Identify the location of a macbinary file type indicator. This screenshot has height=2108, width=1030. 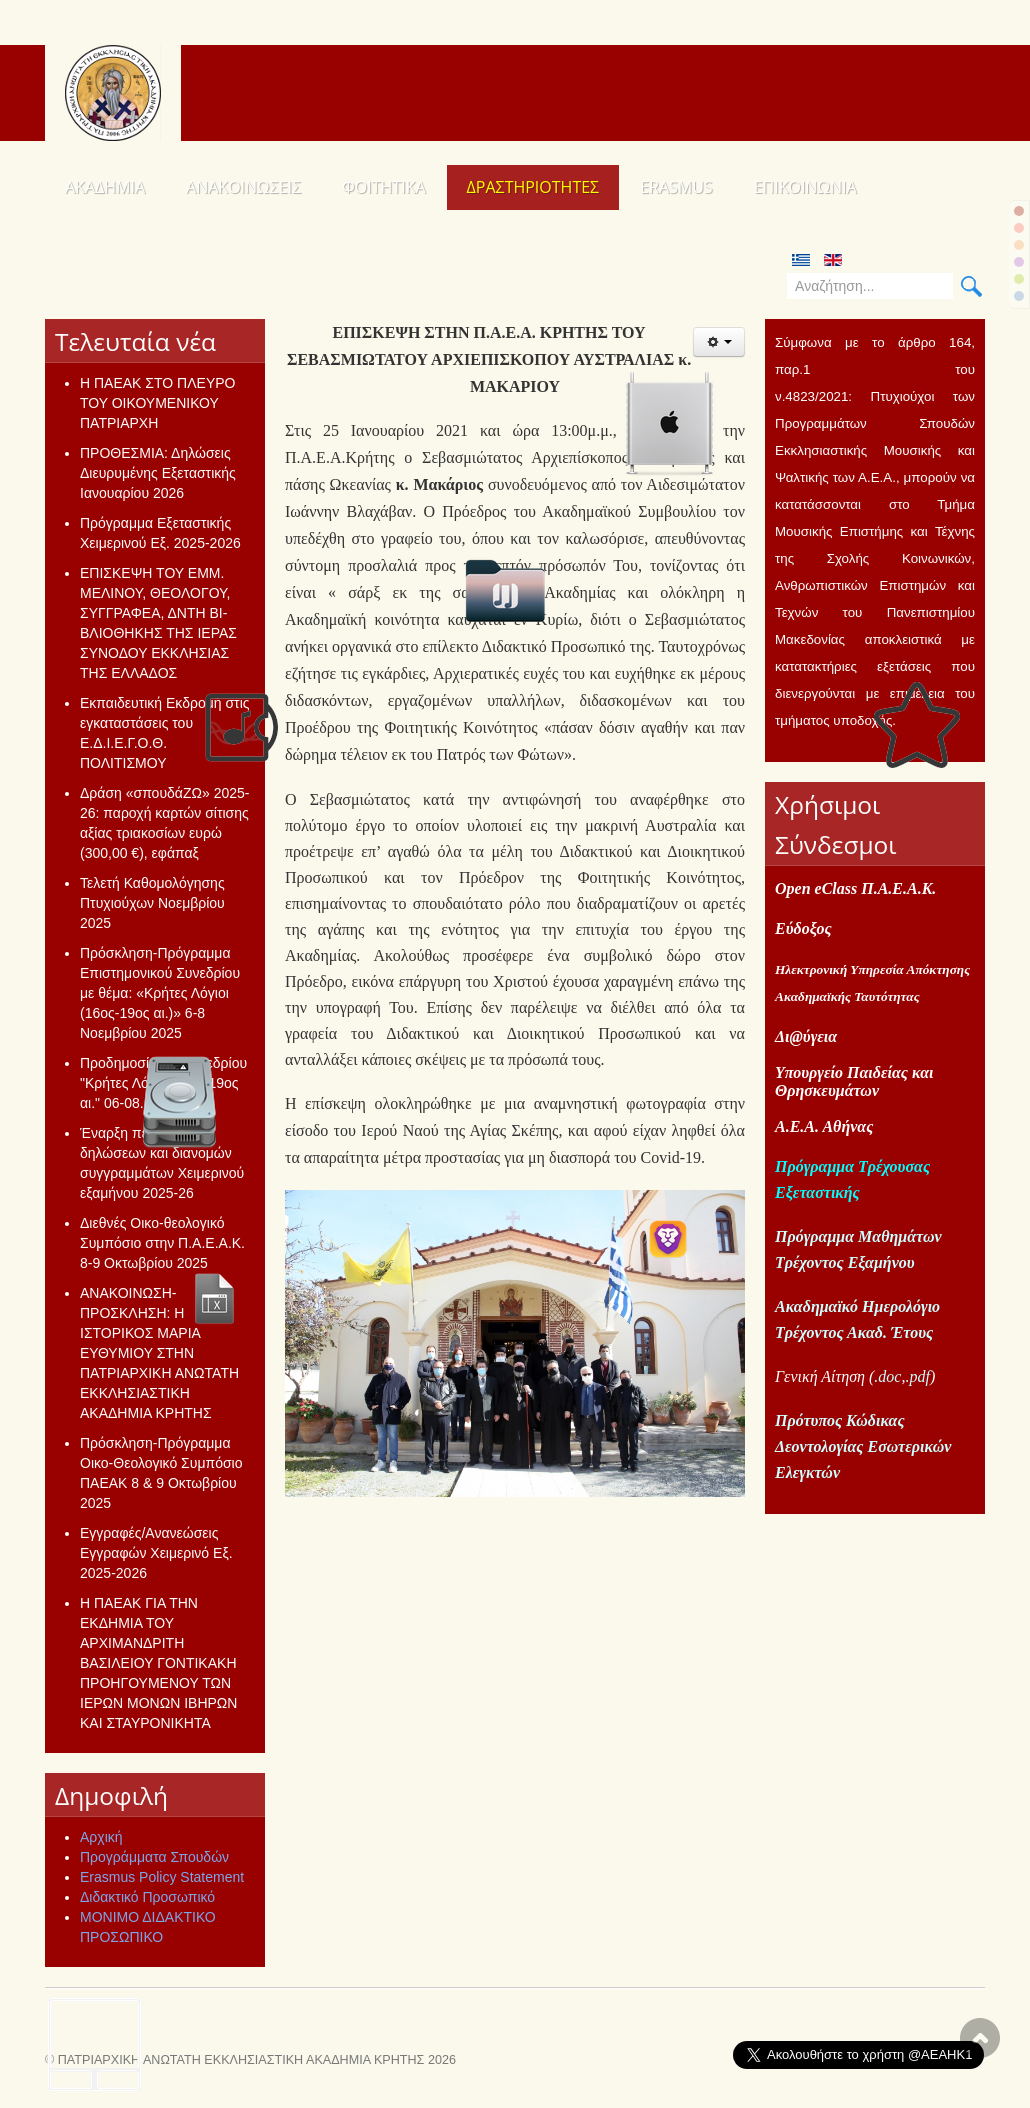
(214, 1299).